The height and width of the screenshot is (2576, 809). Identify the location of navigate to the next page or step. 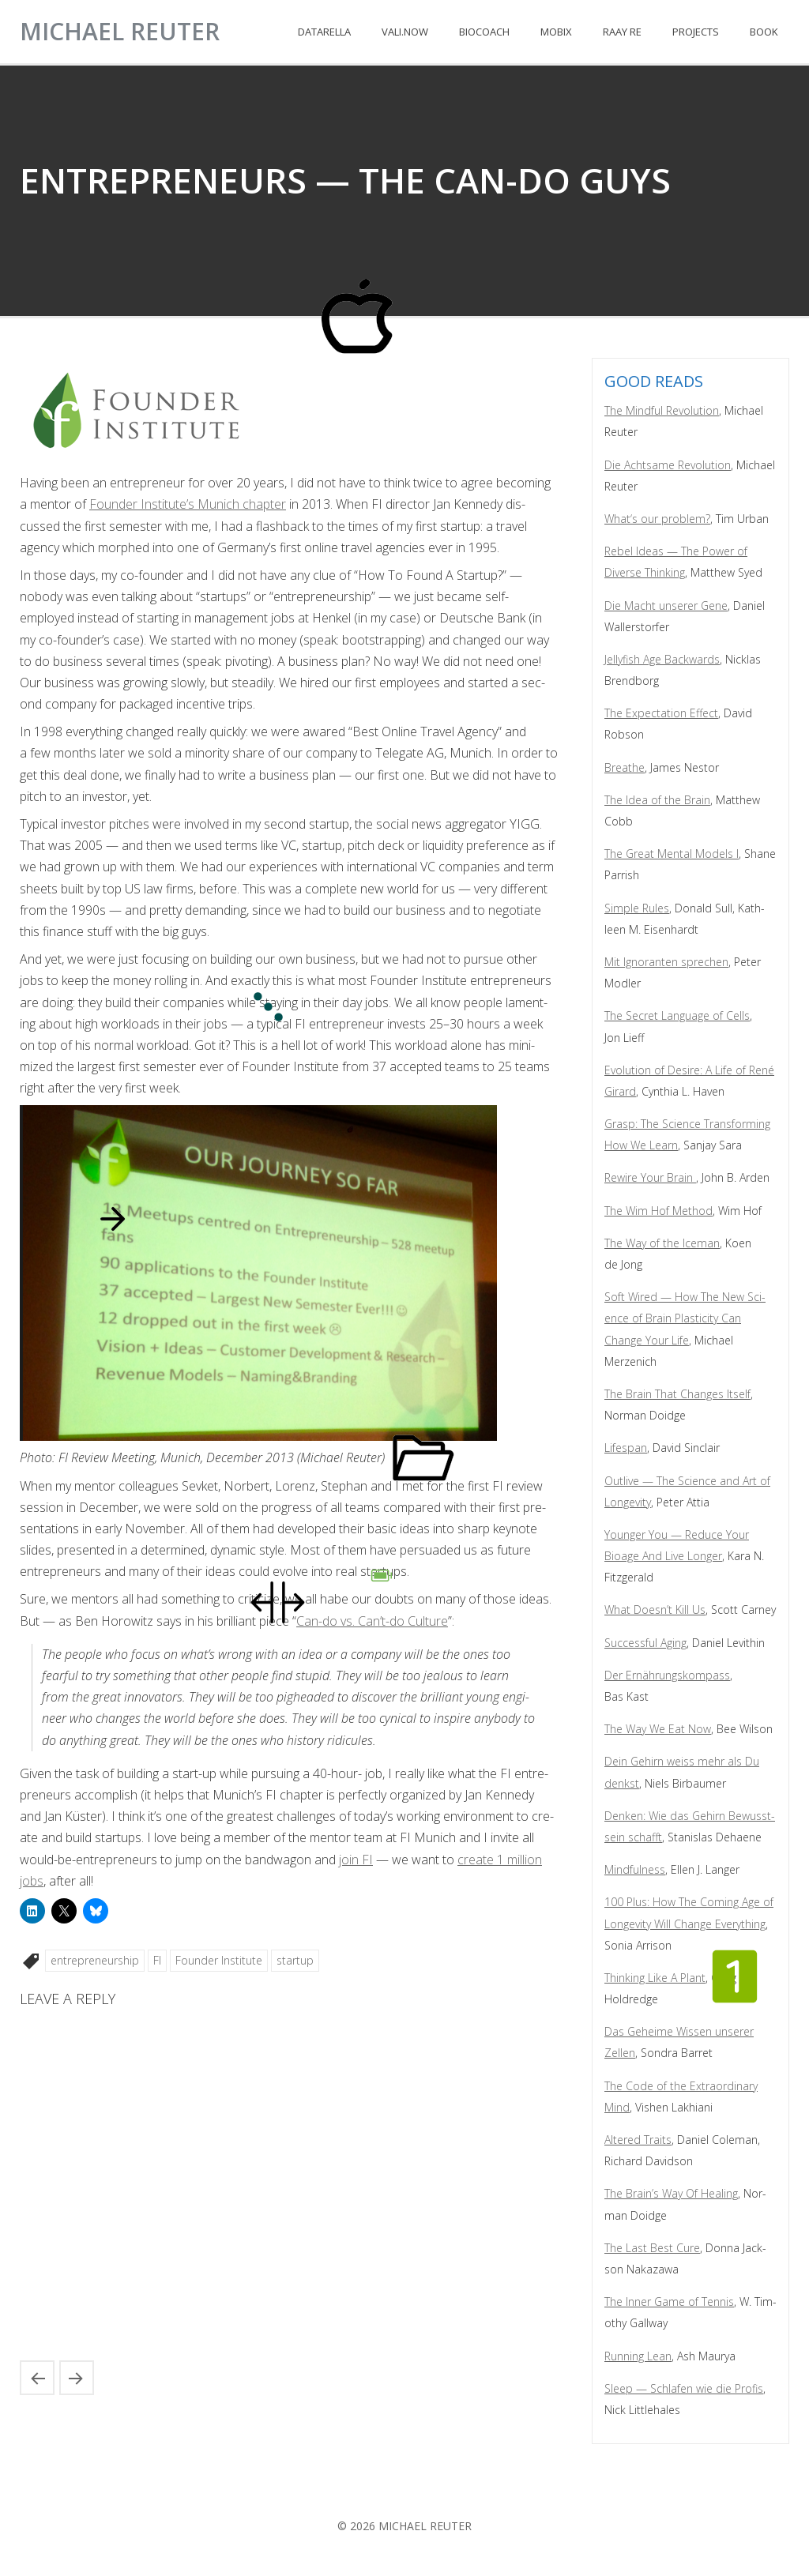
(113, 1219).